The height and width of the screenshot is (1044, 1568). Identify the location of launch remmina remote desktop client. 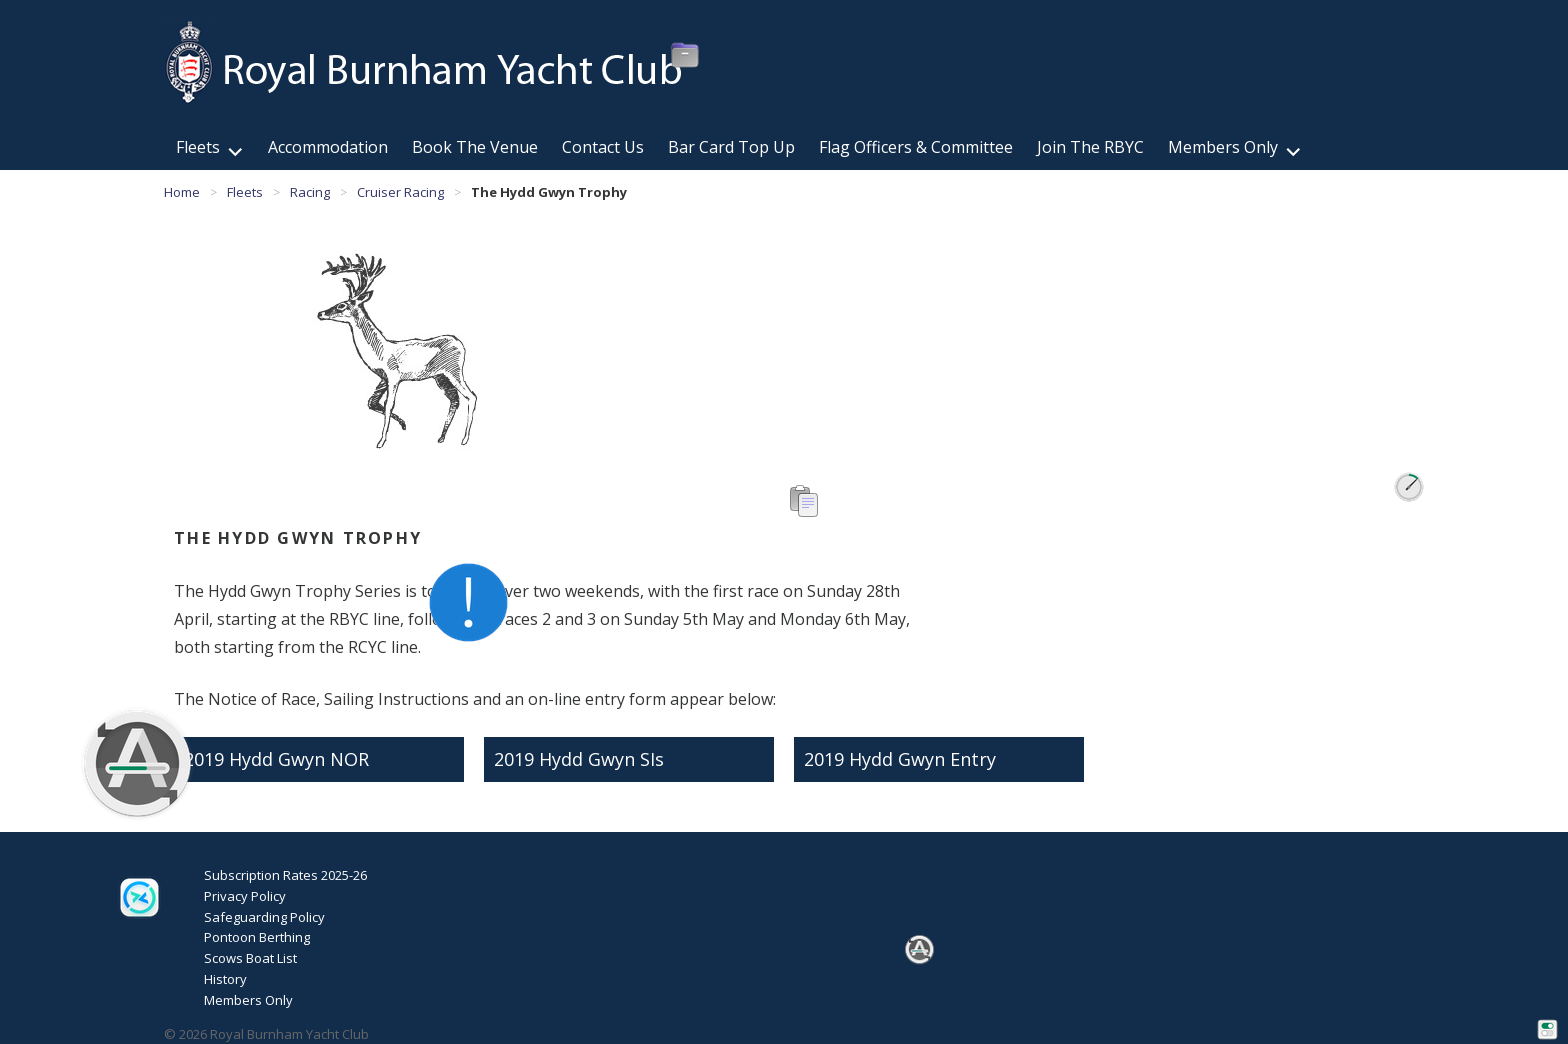
(139, 897).